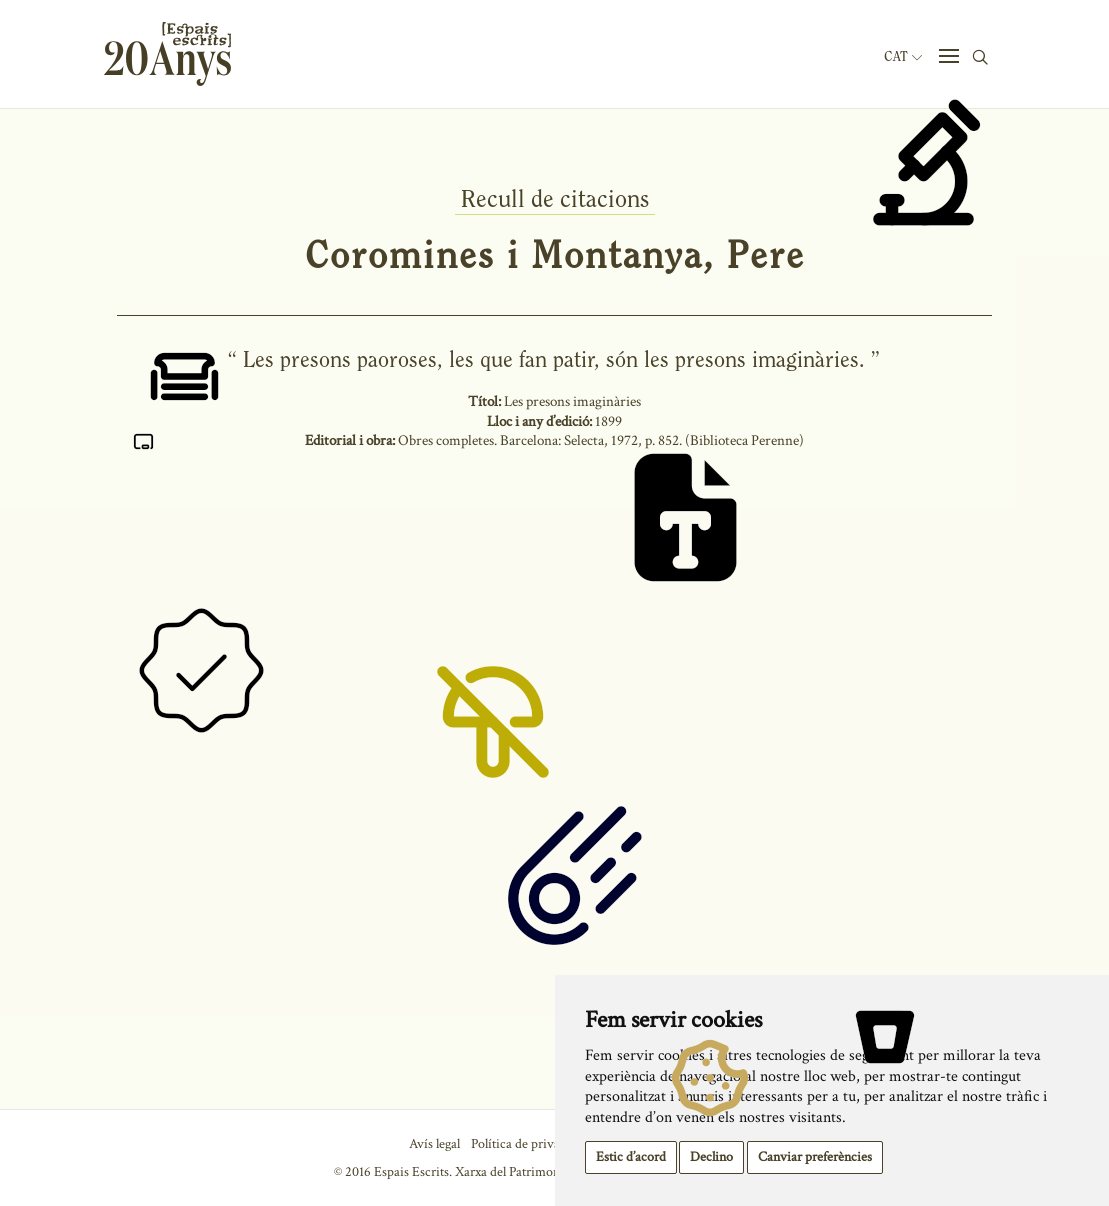 The width and height of the screenshot is (1109, 1206). I want to click on open whiteboard or presentation mode, so click(143, 441).